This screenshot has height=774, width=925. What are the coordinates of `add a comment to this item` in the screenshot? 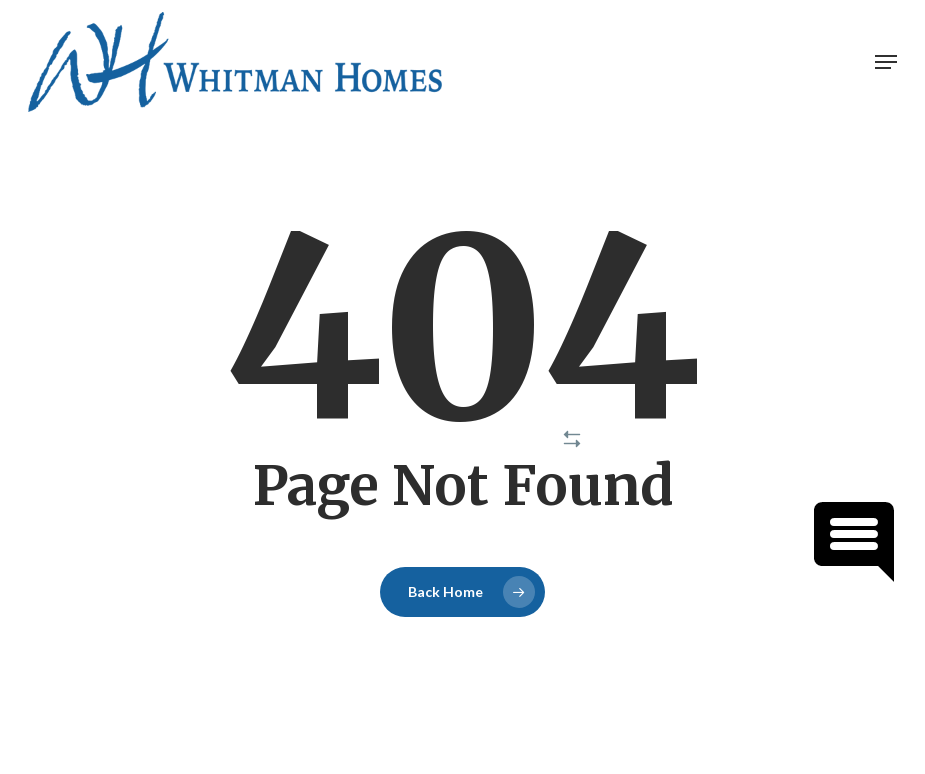 It's located at (854, 542).